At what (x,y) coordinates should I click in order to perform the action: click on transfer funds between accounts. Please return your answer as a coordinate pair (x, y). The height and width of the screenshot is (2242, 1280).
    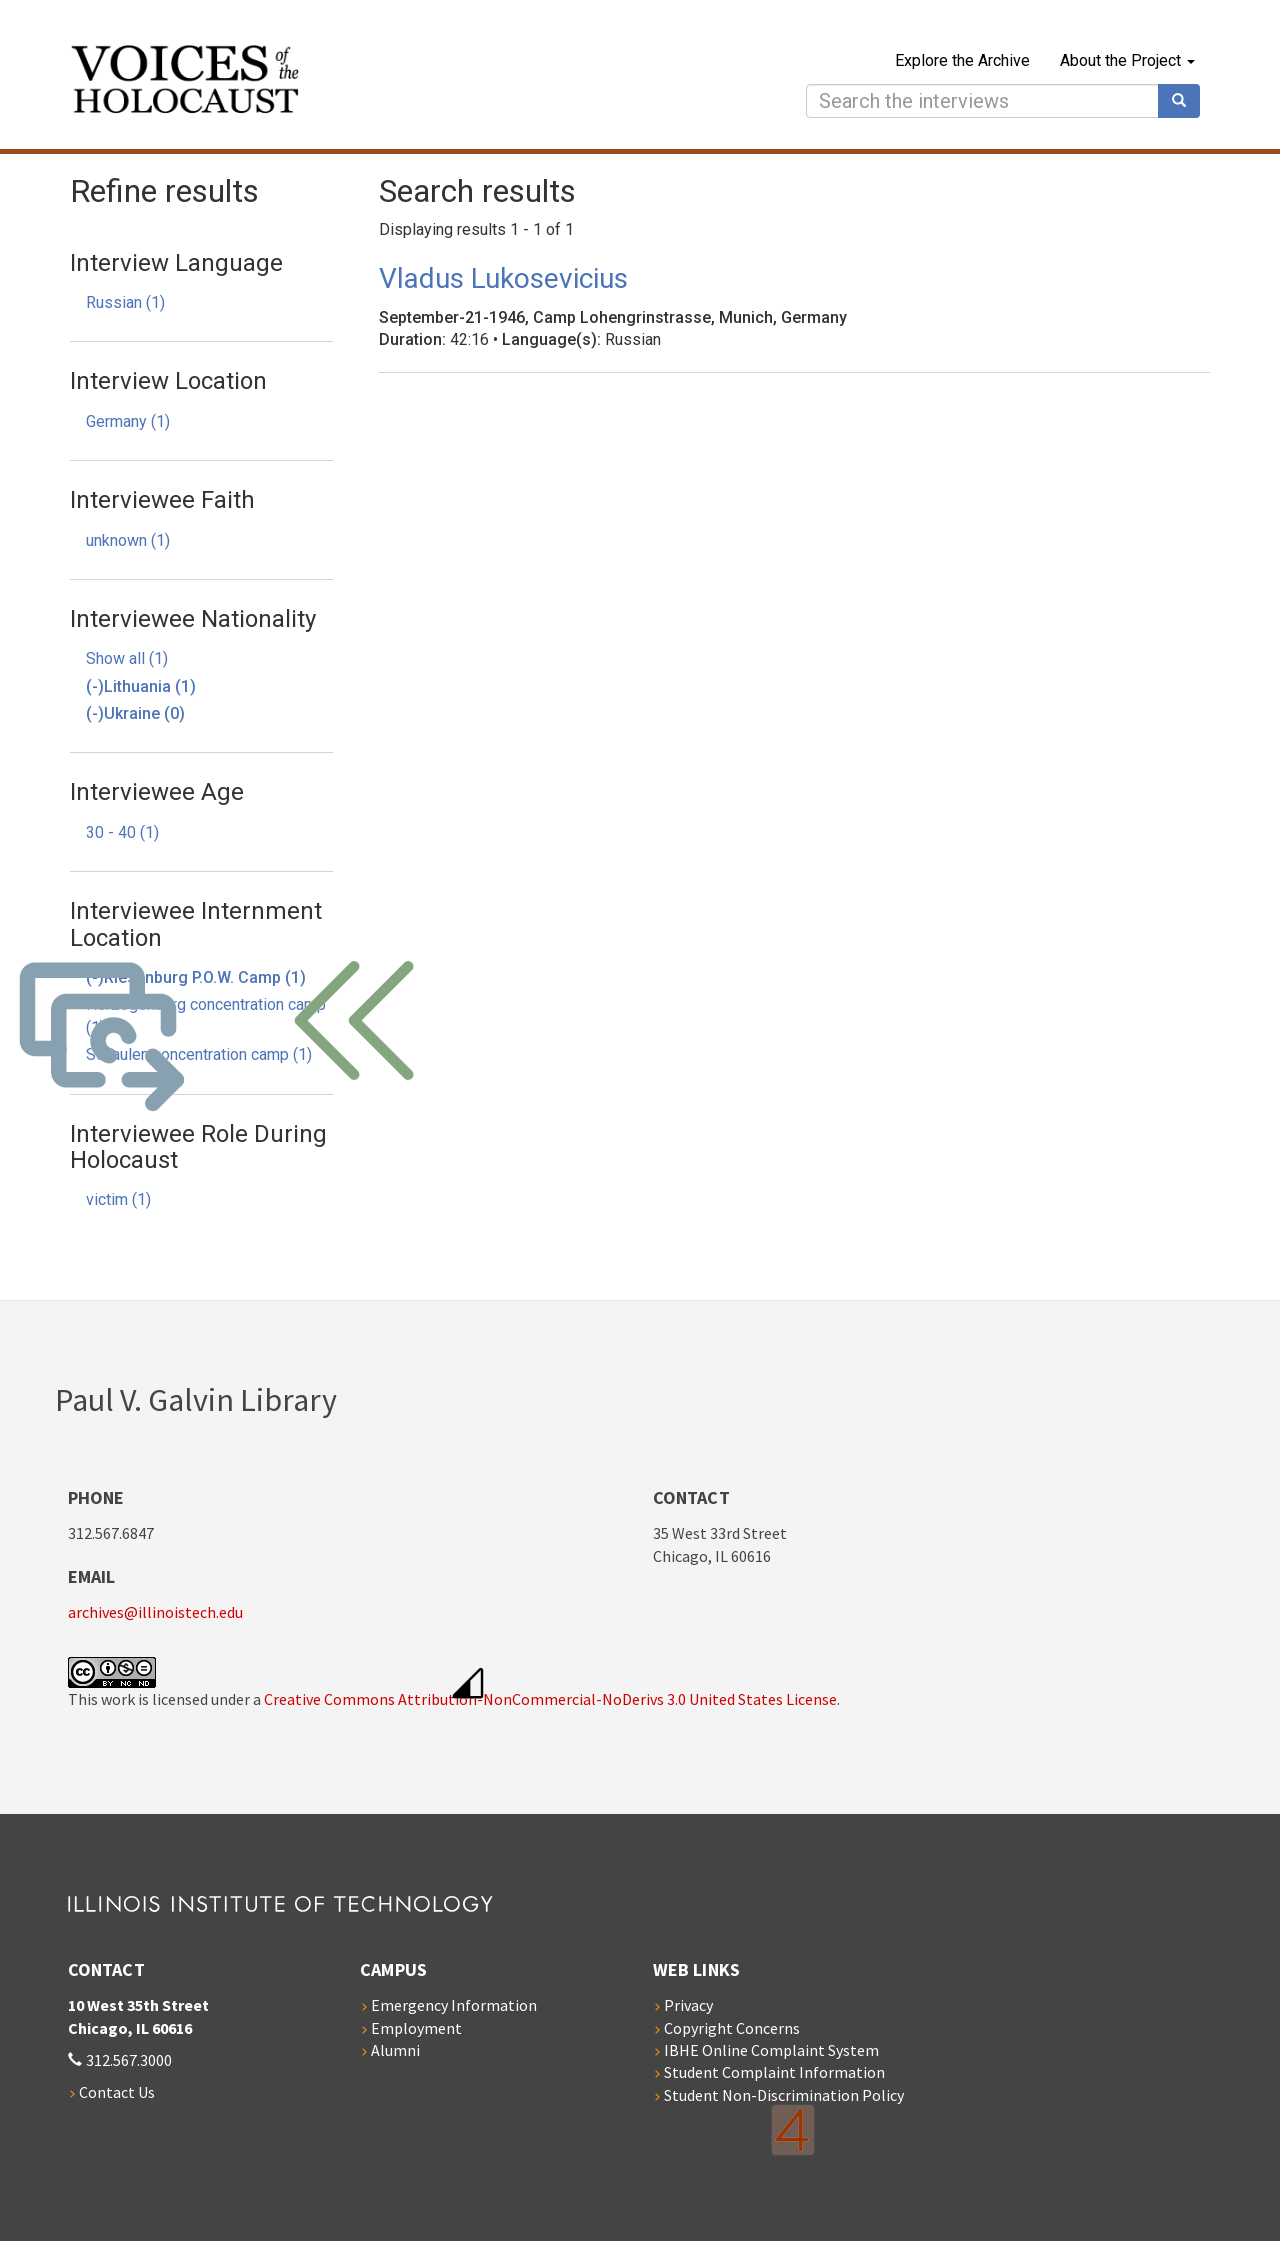
    Looking at the image, I should click on (98, 1025).